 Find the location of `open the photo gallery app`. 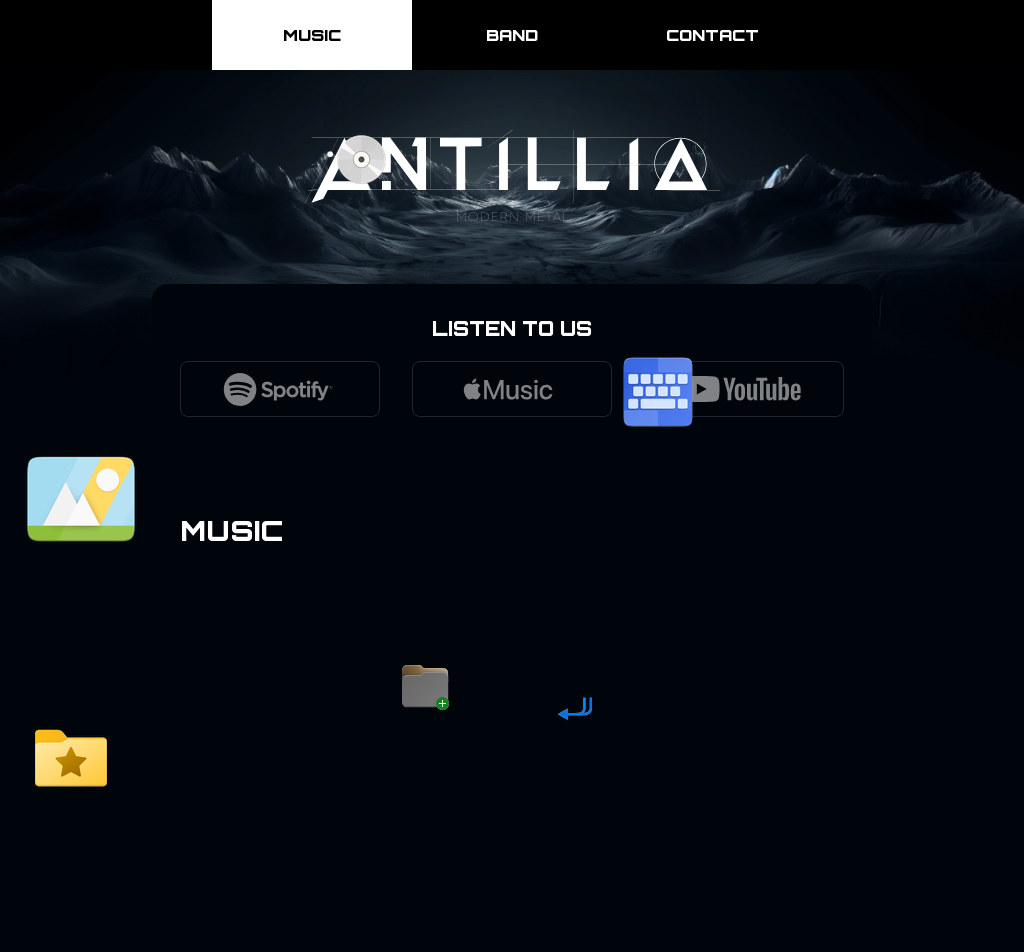

open the photo gallery app is located at coordinates (81, 499).